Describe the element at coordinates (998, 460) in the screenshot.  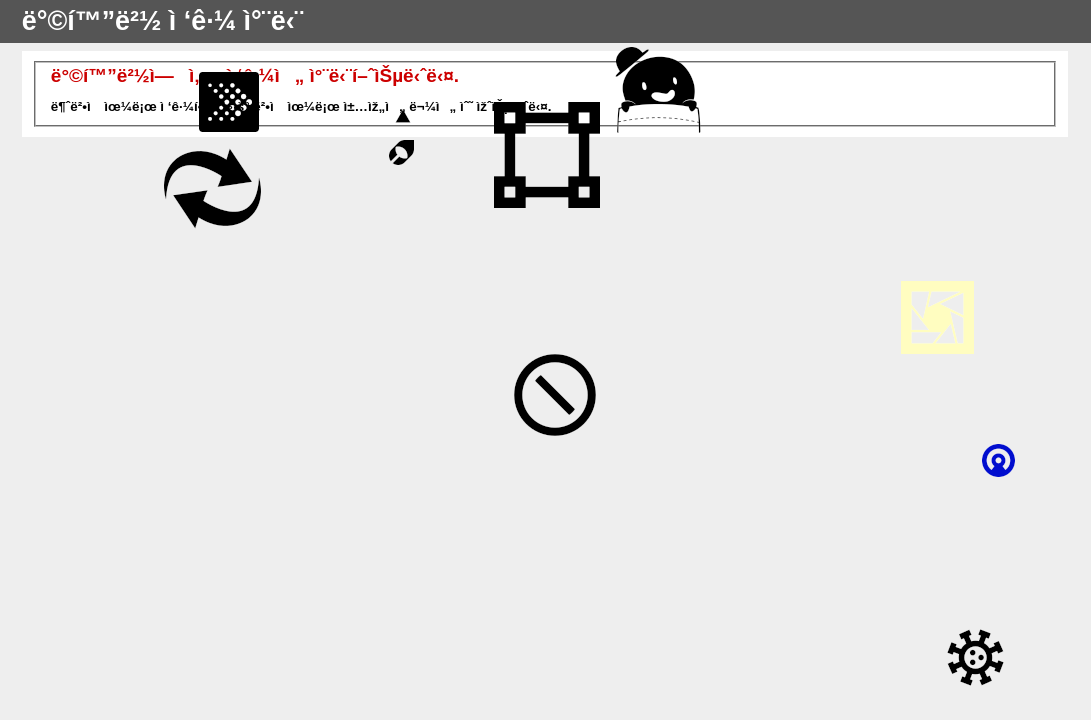
I see `open the Castro podcast app` at that location.